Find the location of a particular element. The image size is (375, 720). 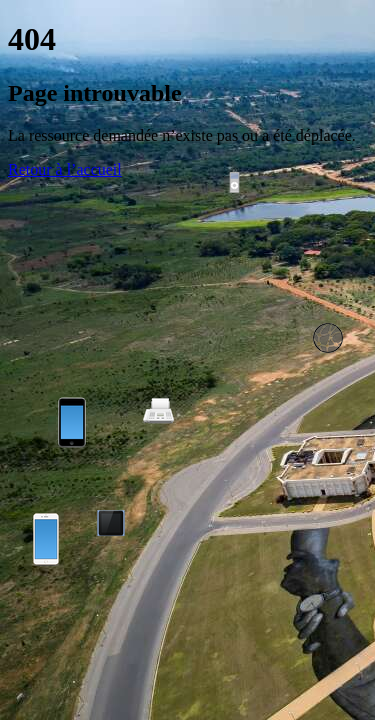

ipod touch device icon is located at coordinates (72, 422).